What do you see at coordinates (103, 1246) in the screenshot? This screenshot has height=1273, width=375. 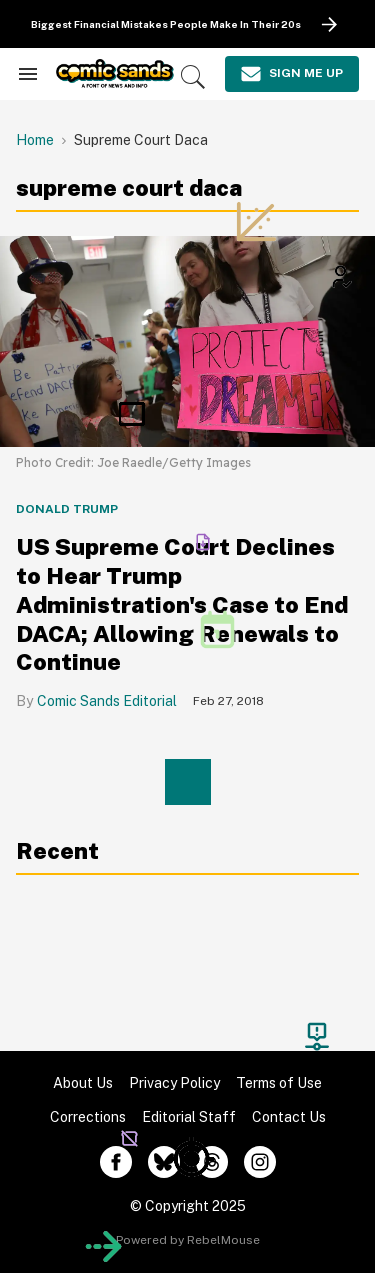 I see `continue to the next step` at bounding box center [103, 1246].